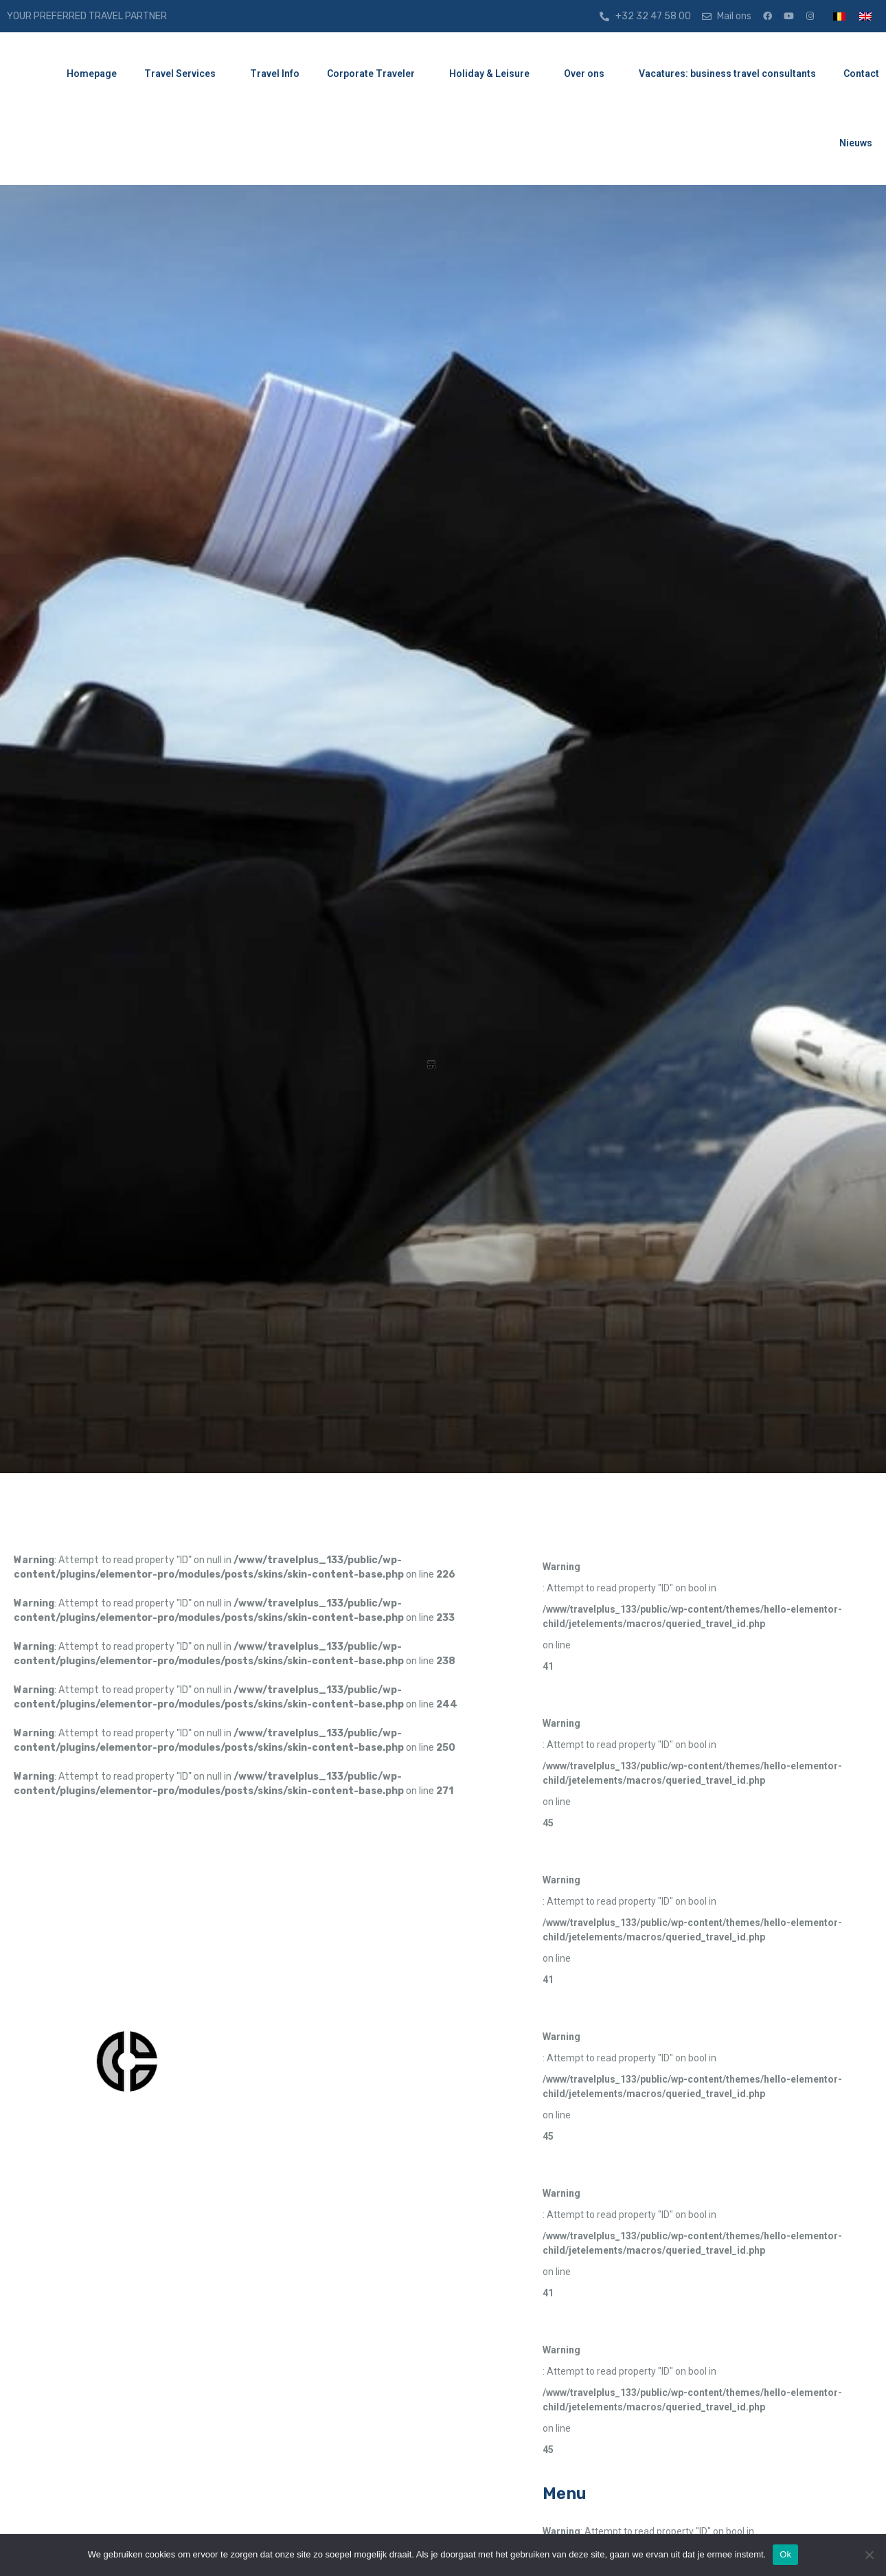  Describe the element at coordinates (127, 2061) in the screenshot. I see `view analytics or statistics breakdown` at that location.